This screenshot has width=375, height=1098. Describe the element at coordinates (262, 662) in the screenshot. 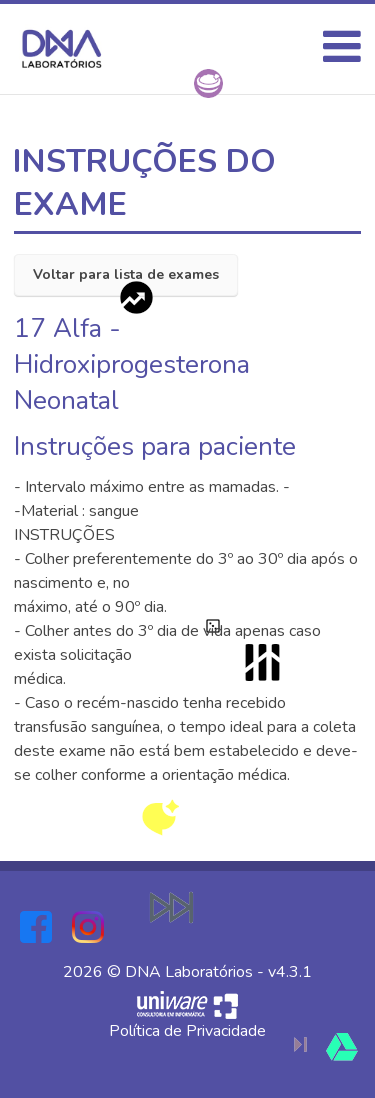

I see `libraries.io logo` at that location.